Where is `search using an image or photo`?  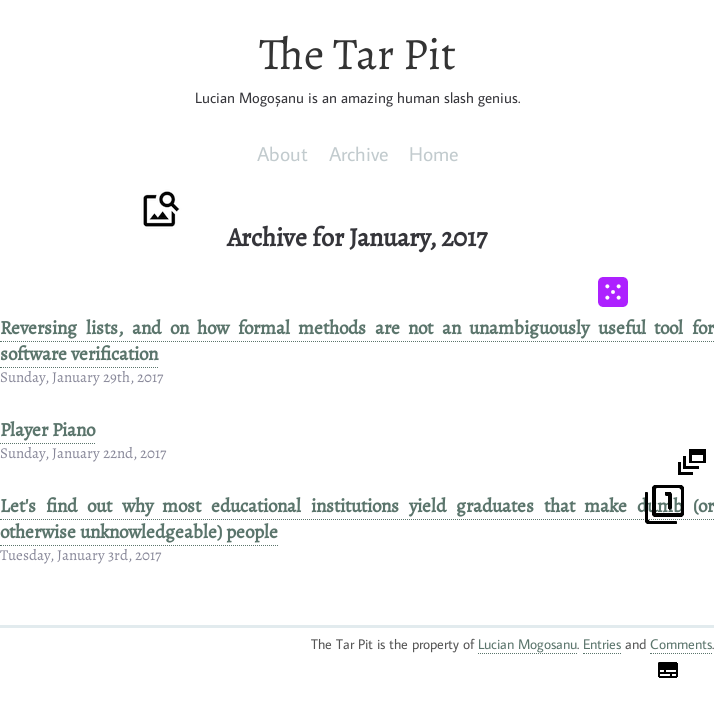
search using an image or photo is located at coordinates (161, 209).